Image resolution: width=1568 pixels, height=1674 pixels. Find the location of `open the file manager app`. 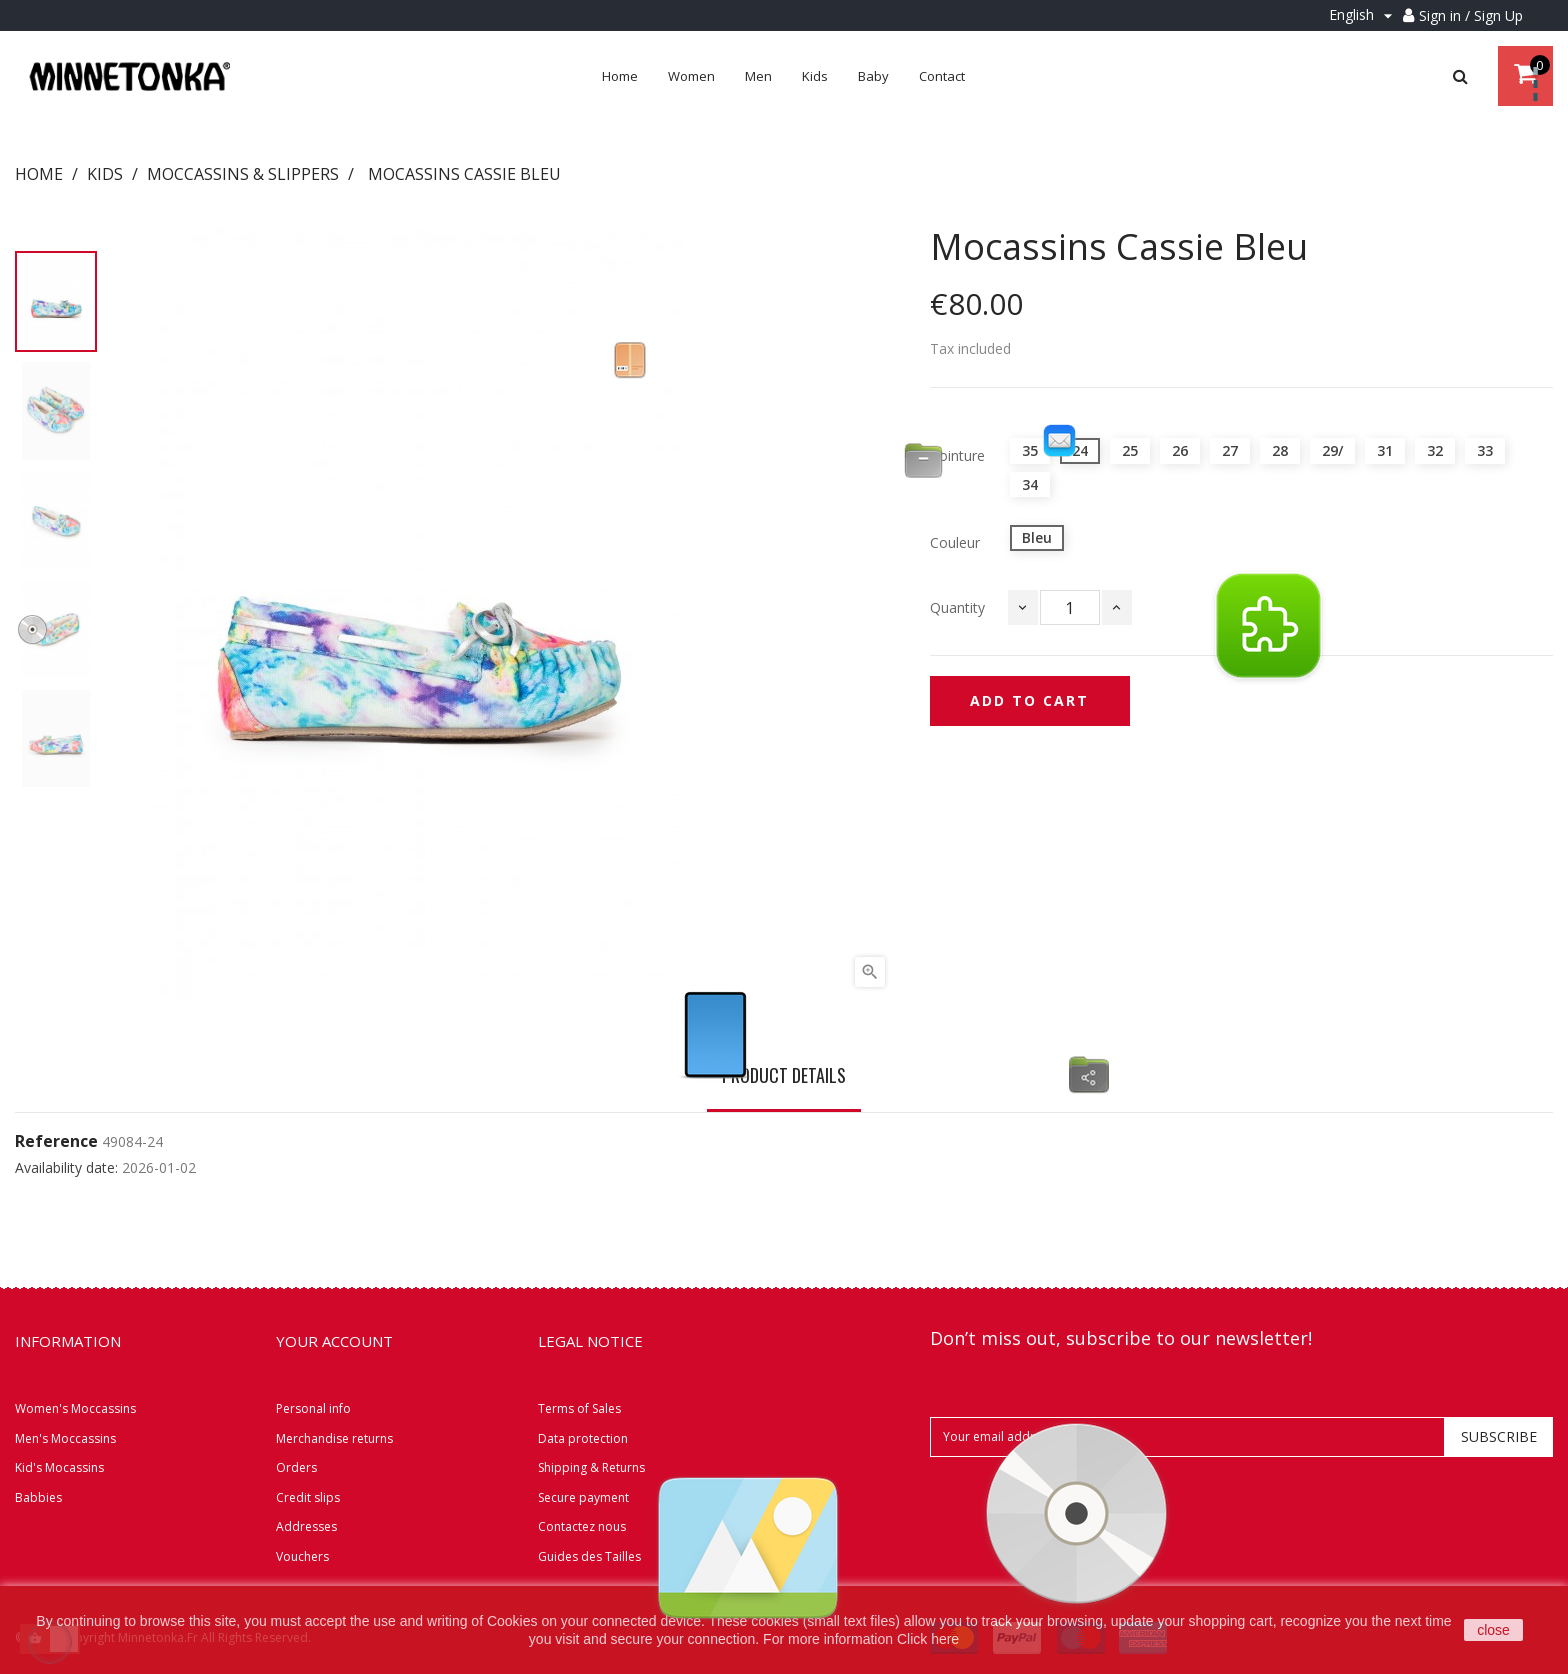

open the file manager app is located at coordinates (923, 460).